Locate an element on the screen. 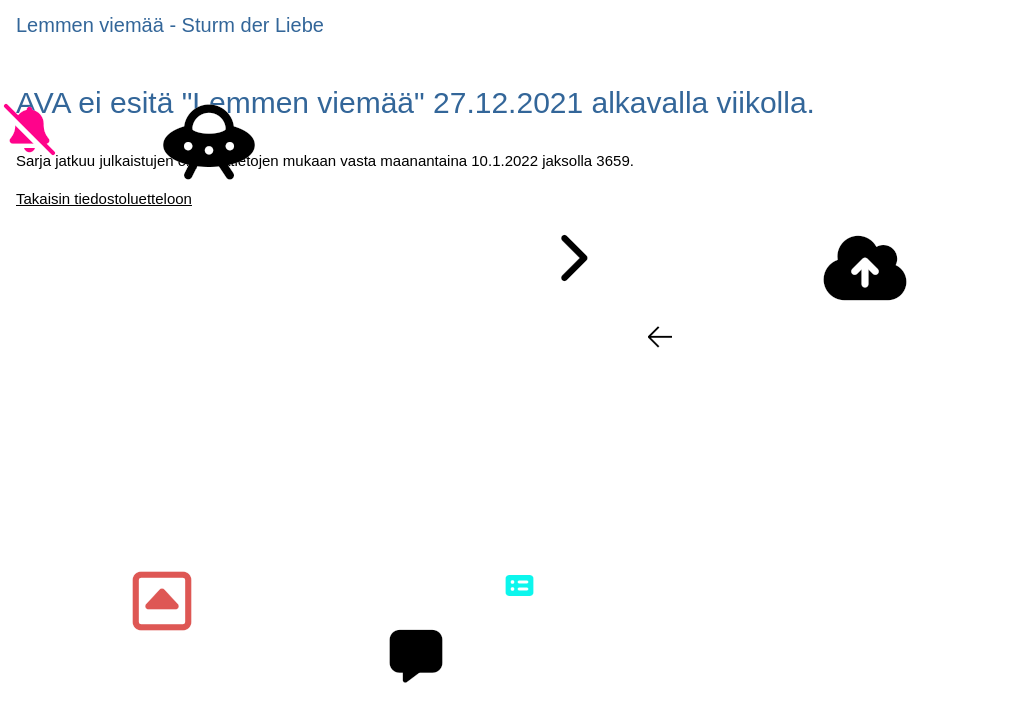 This screenshot has width=1024, height=720. expand content upward is located at coordinates (162, 601).